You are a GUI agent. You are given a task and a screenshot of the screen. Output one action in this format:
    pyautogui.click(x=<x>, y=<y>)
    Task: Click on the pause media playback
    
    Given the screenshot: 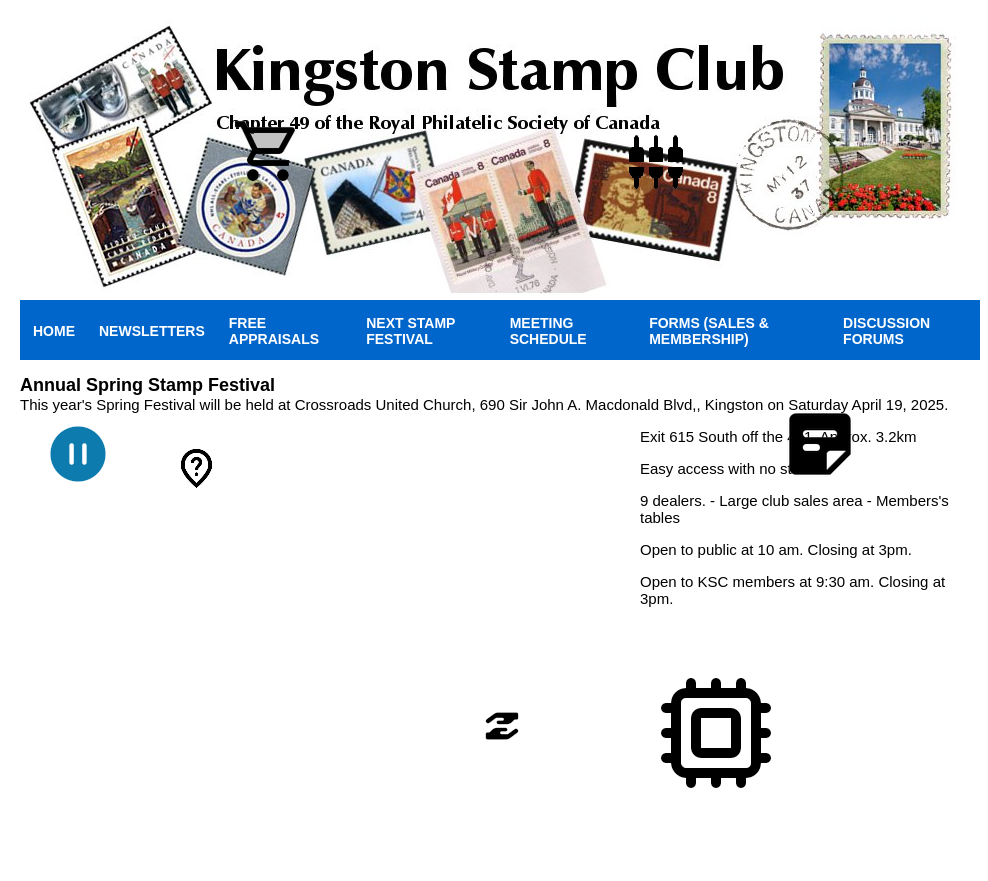 What is the action you would take?
    pyautogui.click(x=78, y=454)
    